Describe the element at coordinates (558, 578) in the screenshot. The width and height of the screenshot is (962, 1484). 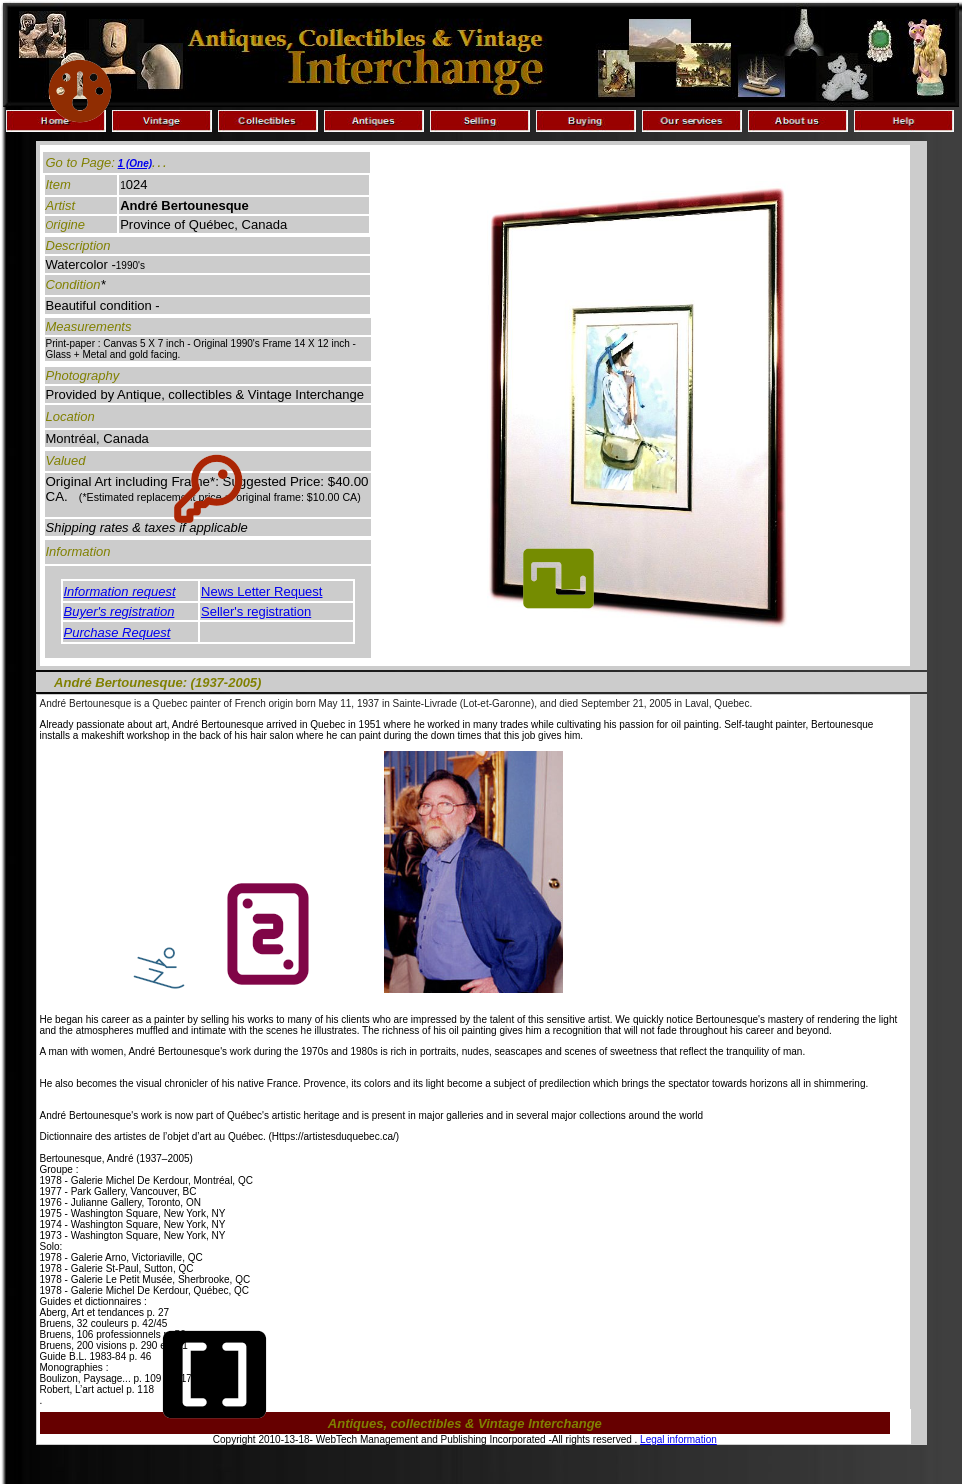
I see `toggle square wave audio signal` at that location.